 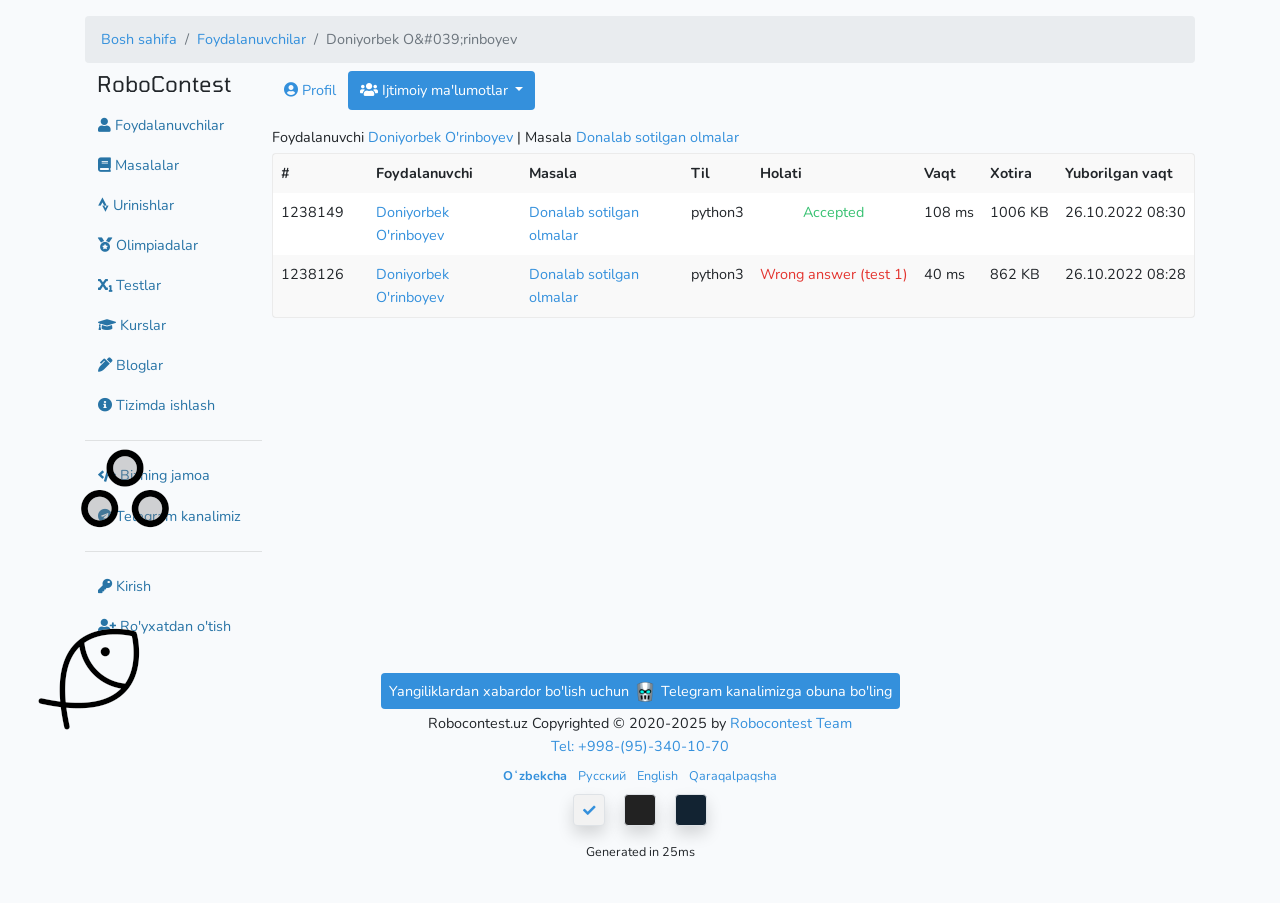 I want to click on view connected items or groups, so click(x=125, y=490).